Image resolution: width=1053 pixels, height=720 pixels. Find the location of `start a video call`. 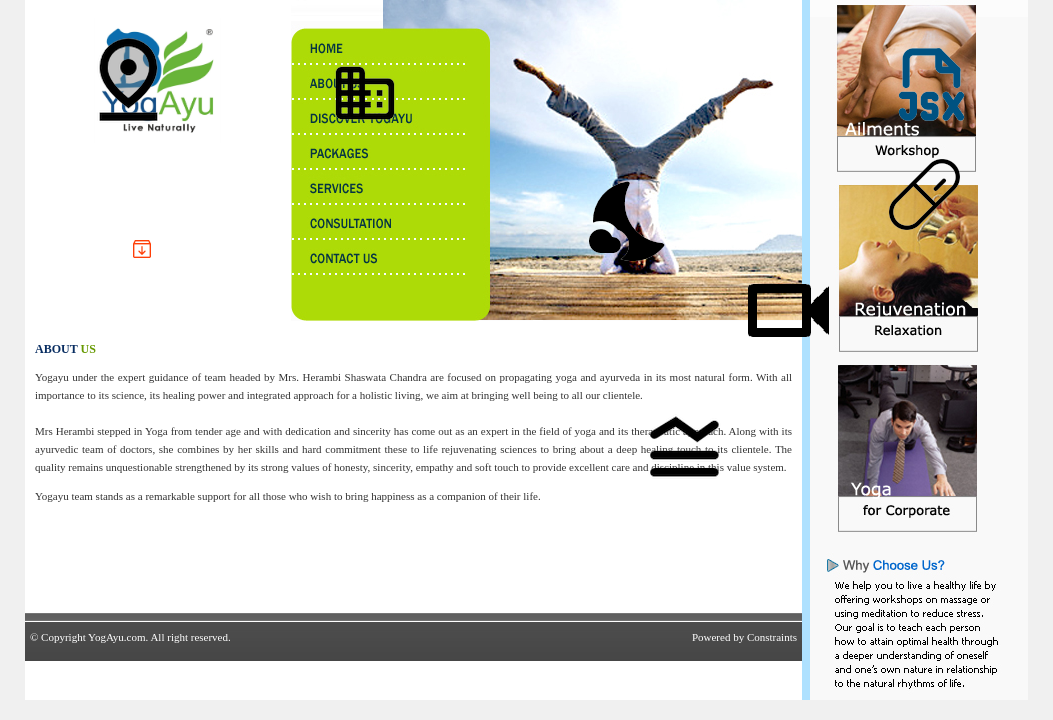

start a video call is located at coordinates (788, 310).